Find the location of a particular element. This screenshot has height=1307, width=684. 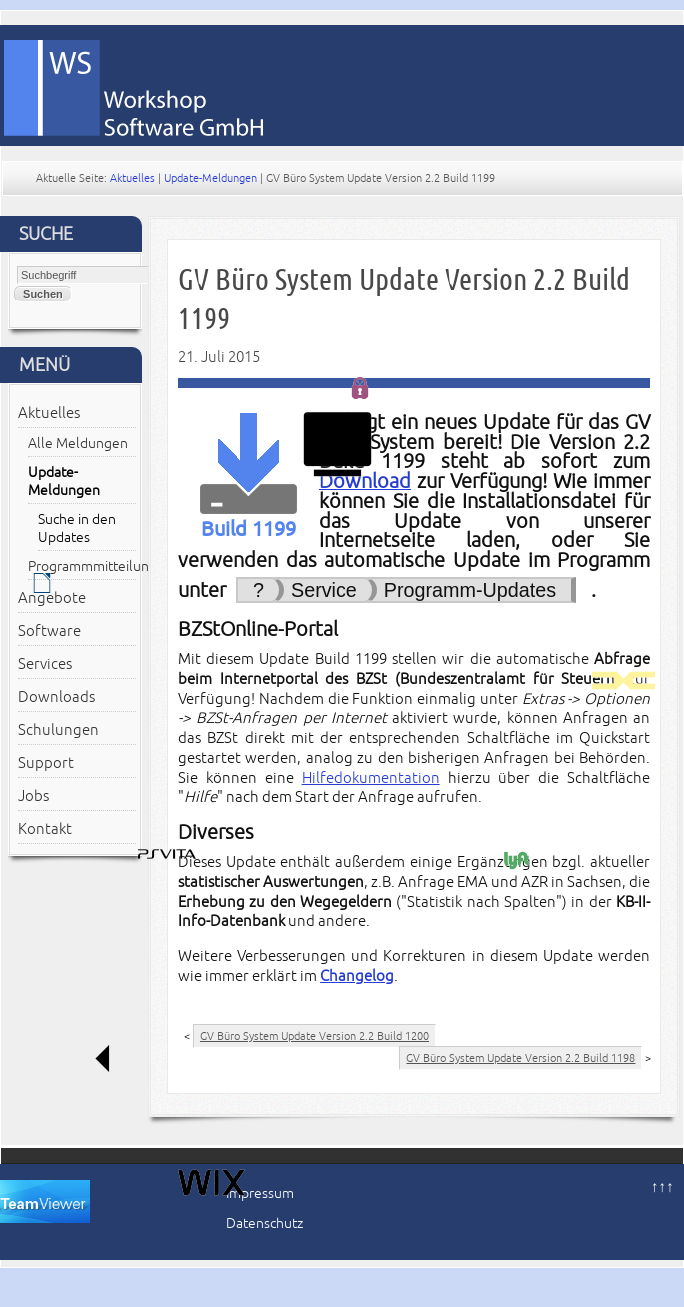

PlayStation Vita brand logo is located at coordinates (167, 854).